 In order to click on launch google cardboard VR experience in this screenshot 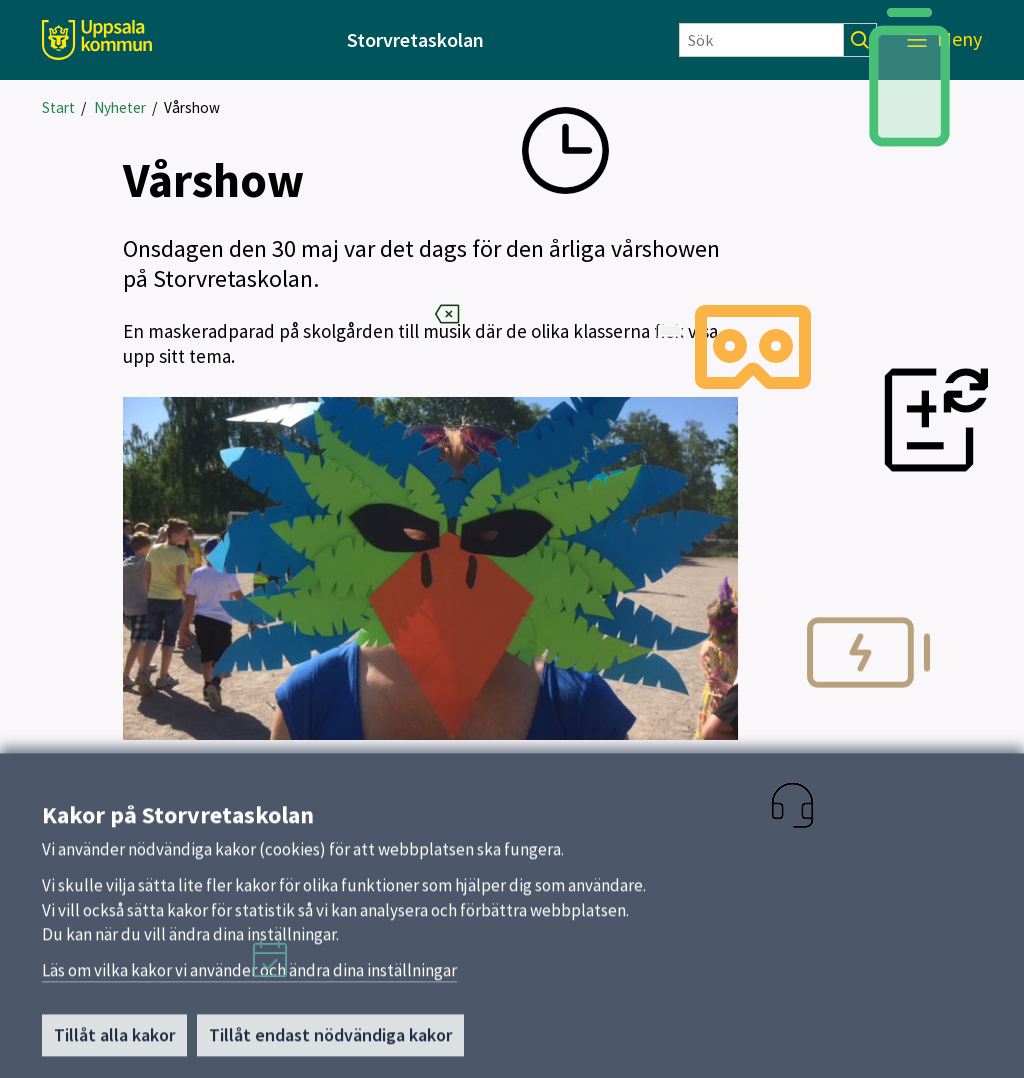, I will do `click(753, 347)`.